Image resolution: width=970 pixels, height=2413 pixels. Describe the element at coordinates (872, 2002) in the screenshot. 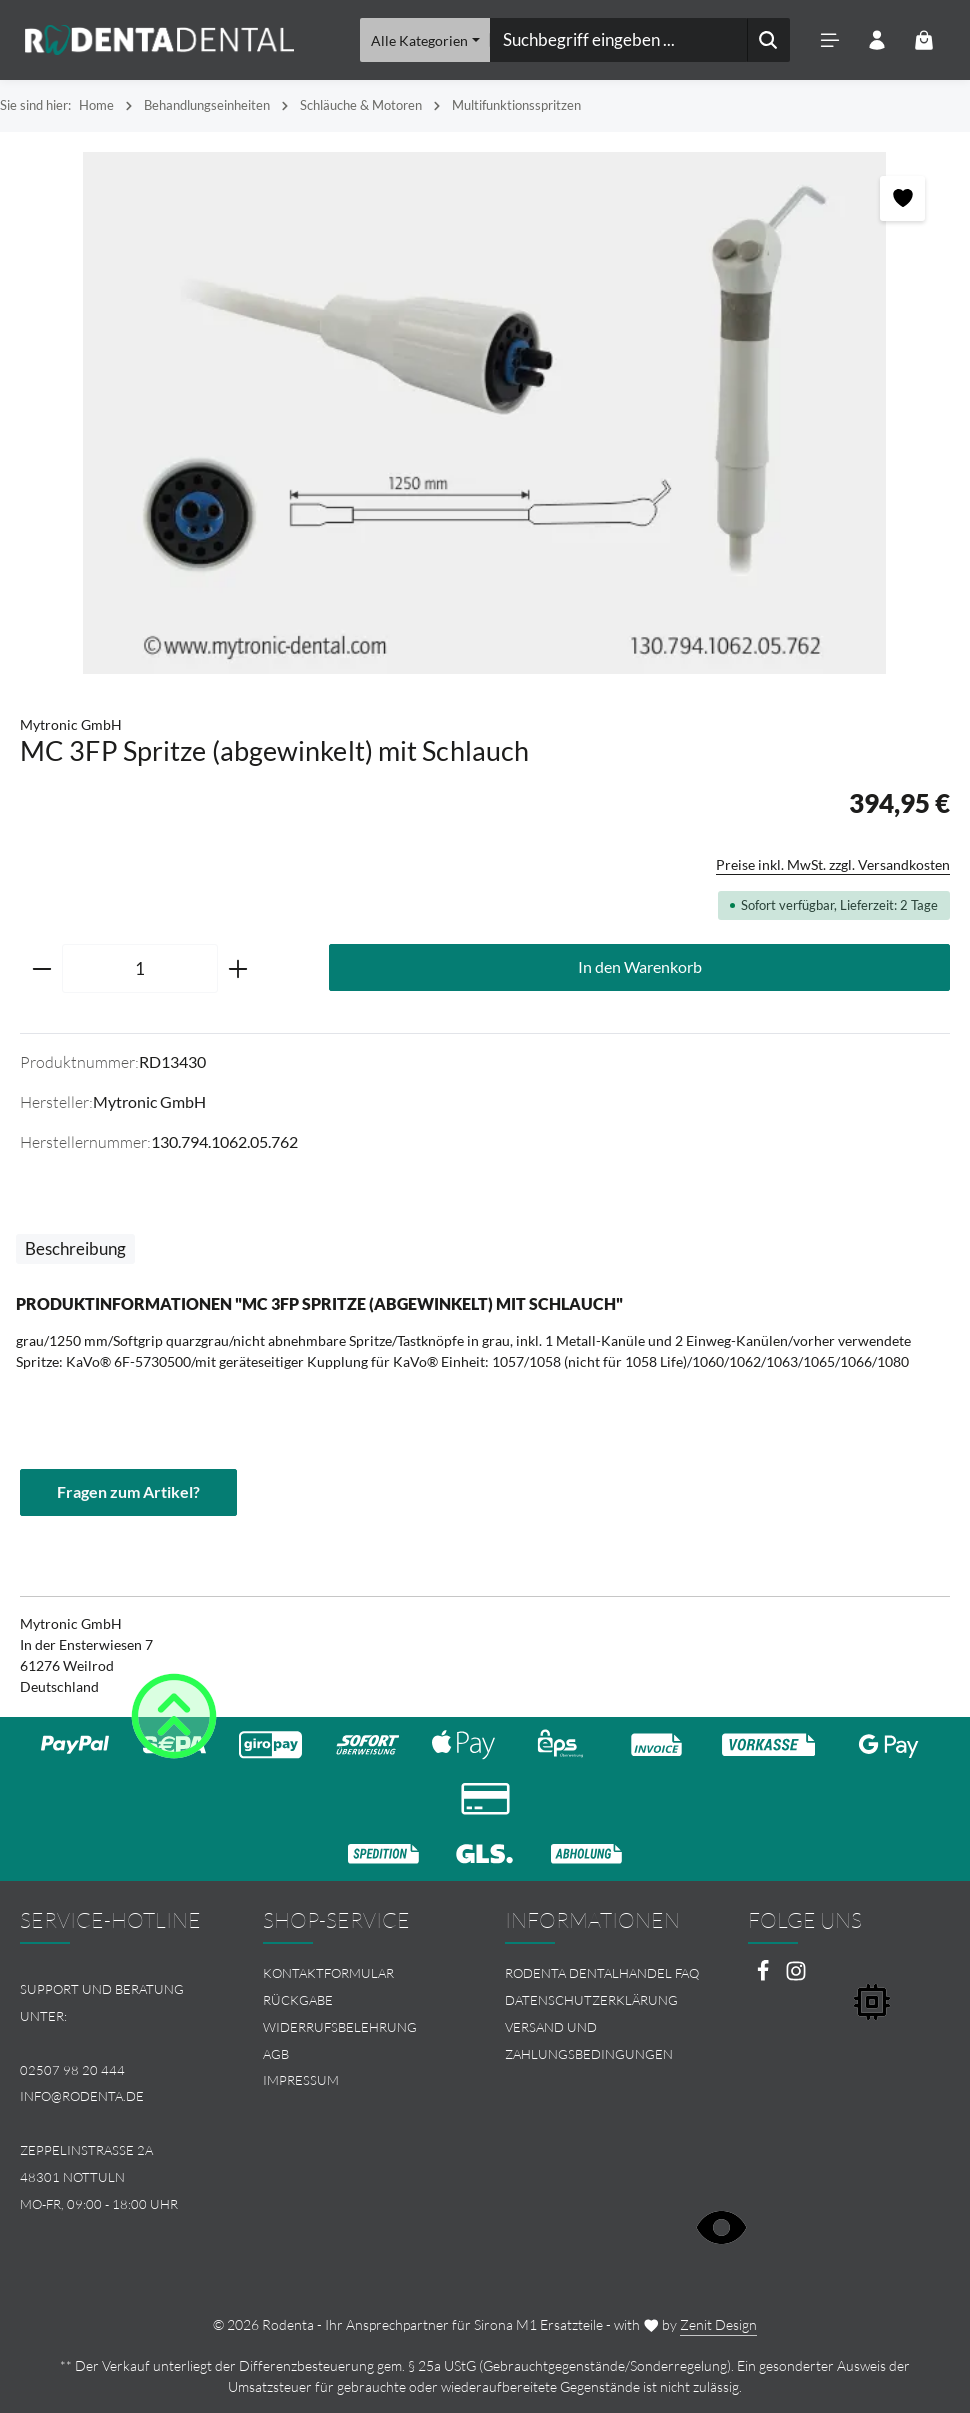

I see `view system performance or processor usage` at that location.